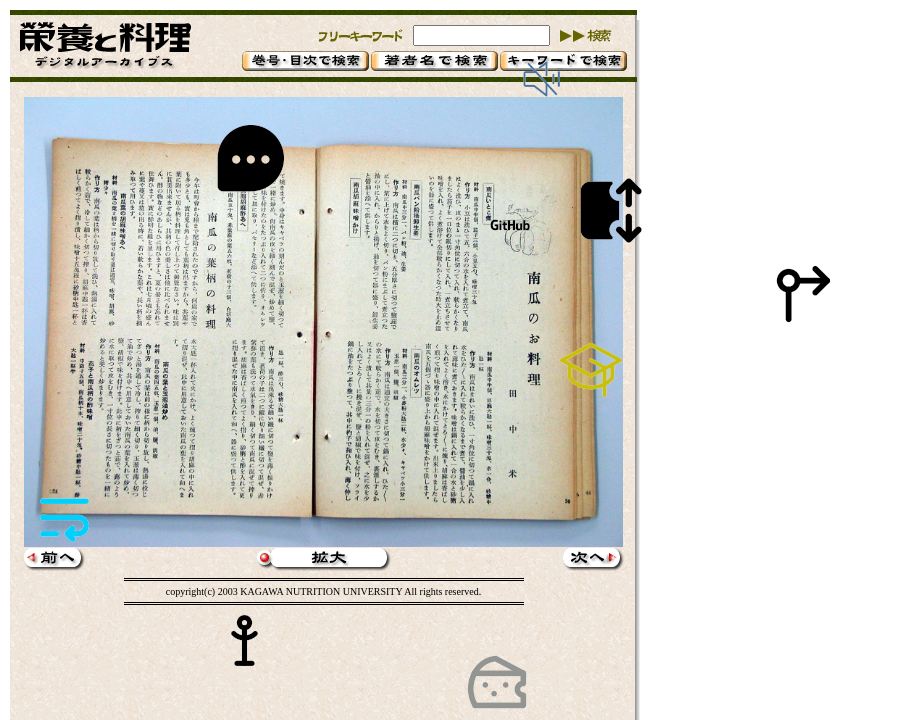 This screenshot has width=923, height=720. I want to click on mute audio or sound, so click(541, 79).